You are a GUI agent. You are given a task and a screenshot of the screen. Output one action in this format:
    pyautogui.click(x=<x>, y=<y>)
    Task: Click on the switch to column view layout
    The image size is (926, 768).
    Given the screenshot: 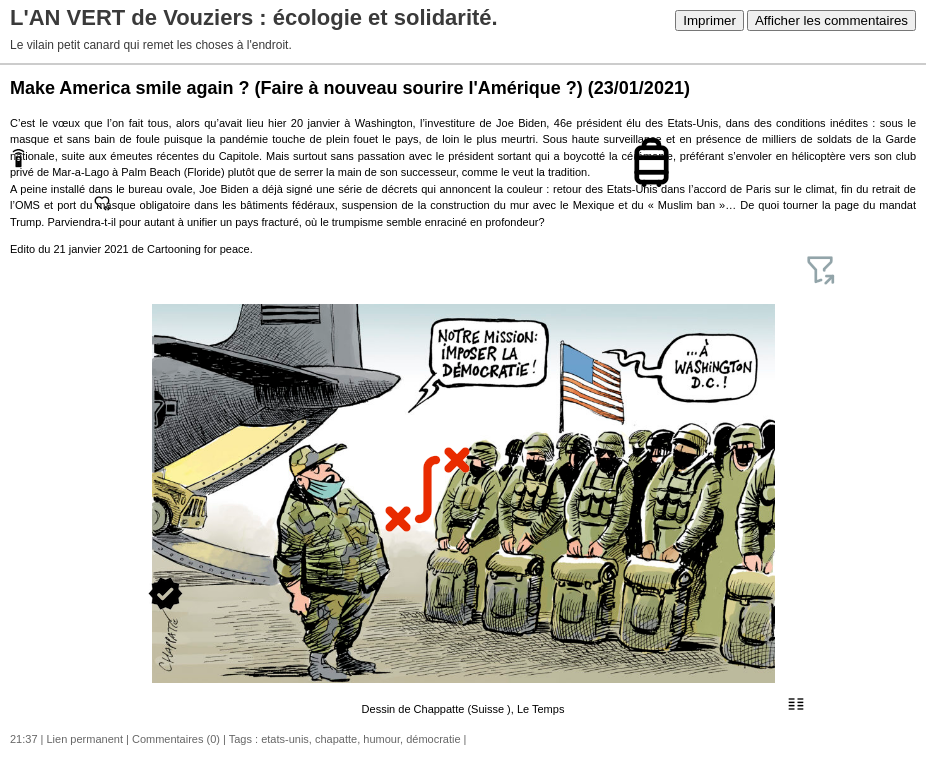 What is the action you would take?
    pyautogui.click(x=796, y=704)
    